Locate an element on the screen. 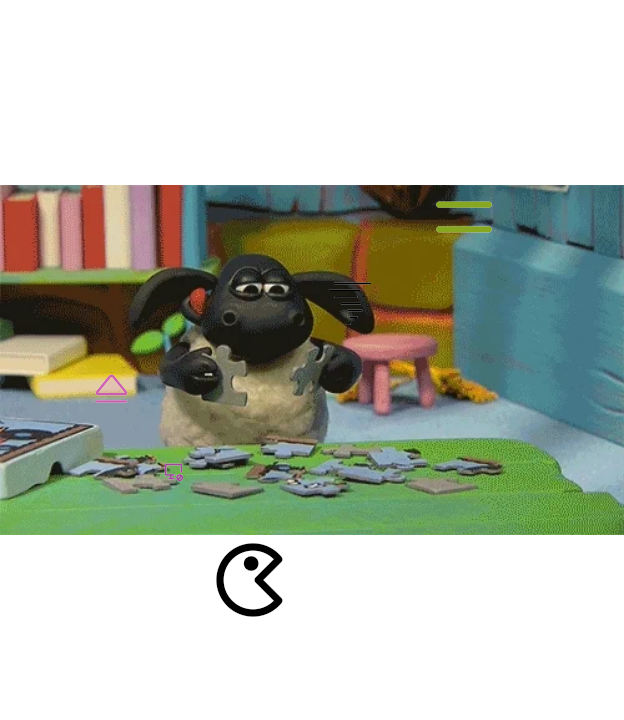  launch a retro-style game or arcade app is located at coordinates (253, 580).